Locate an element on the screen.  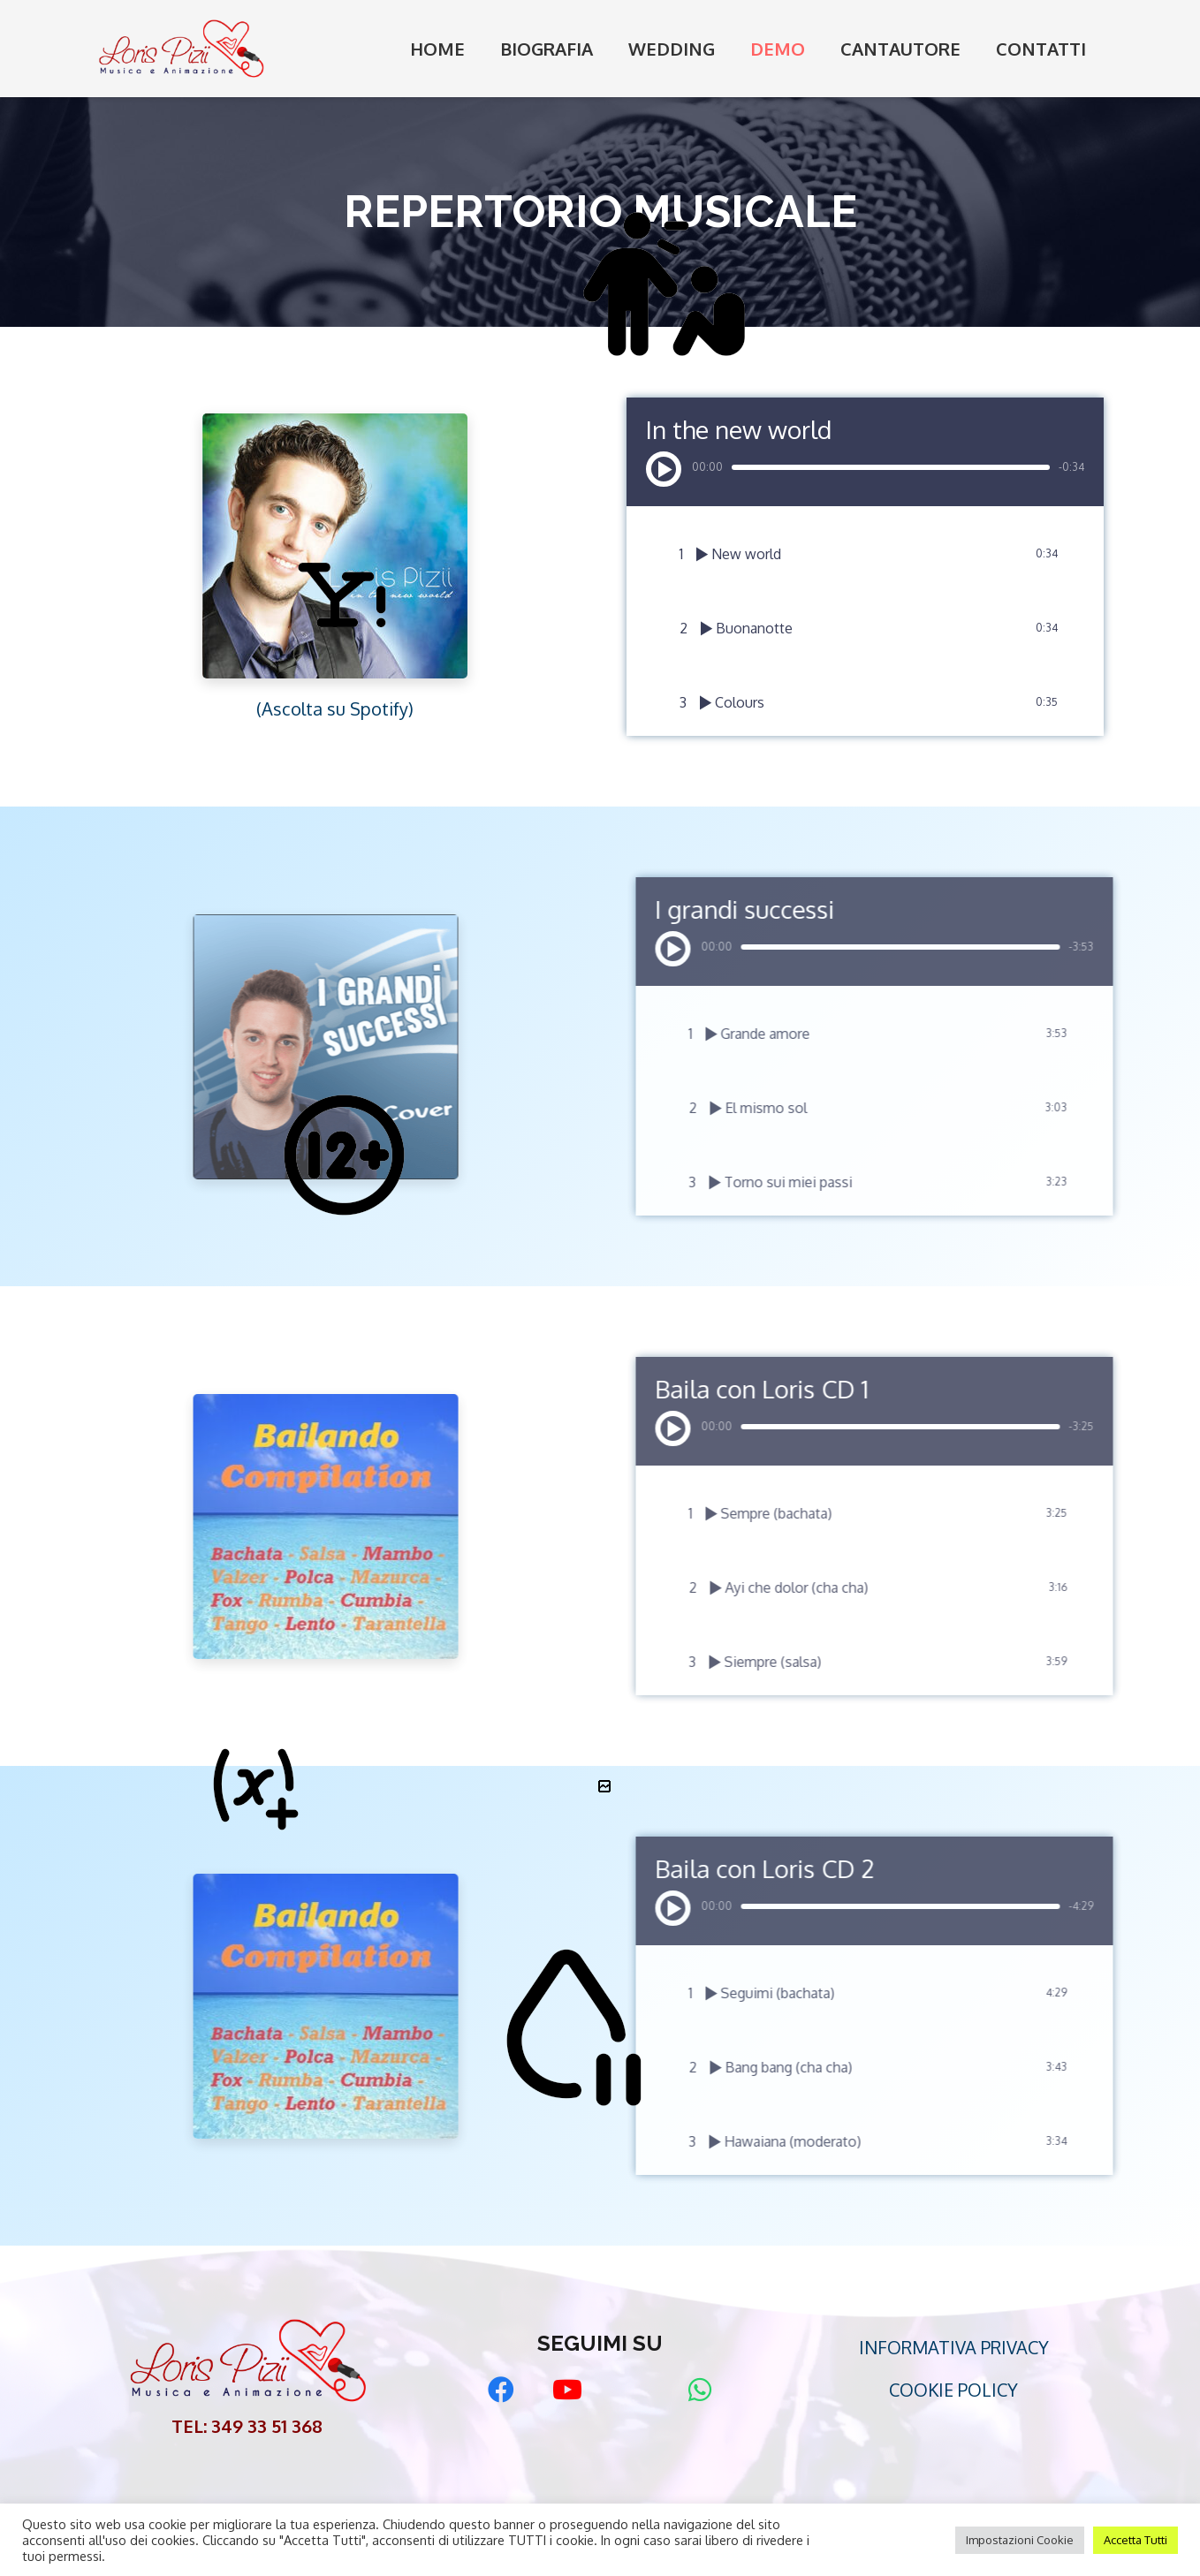
pause water or liquid dispensing is located at coordinates (566, 2024).